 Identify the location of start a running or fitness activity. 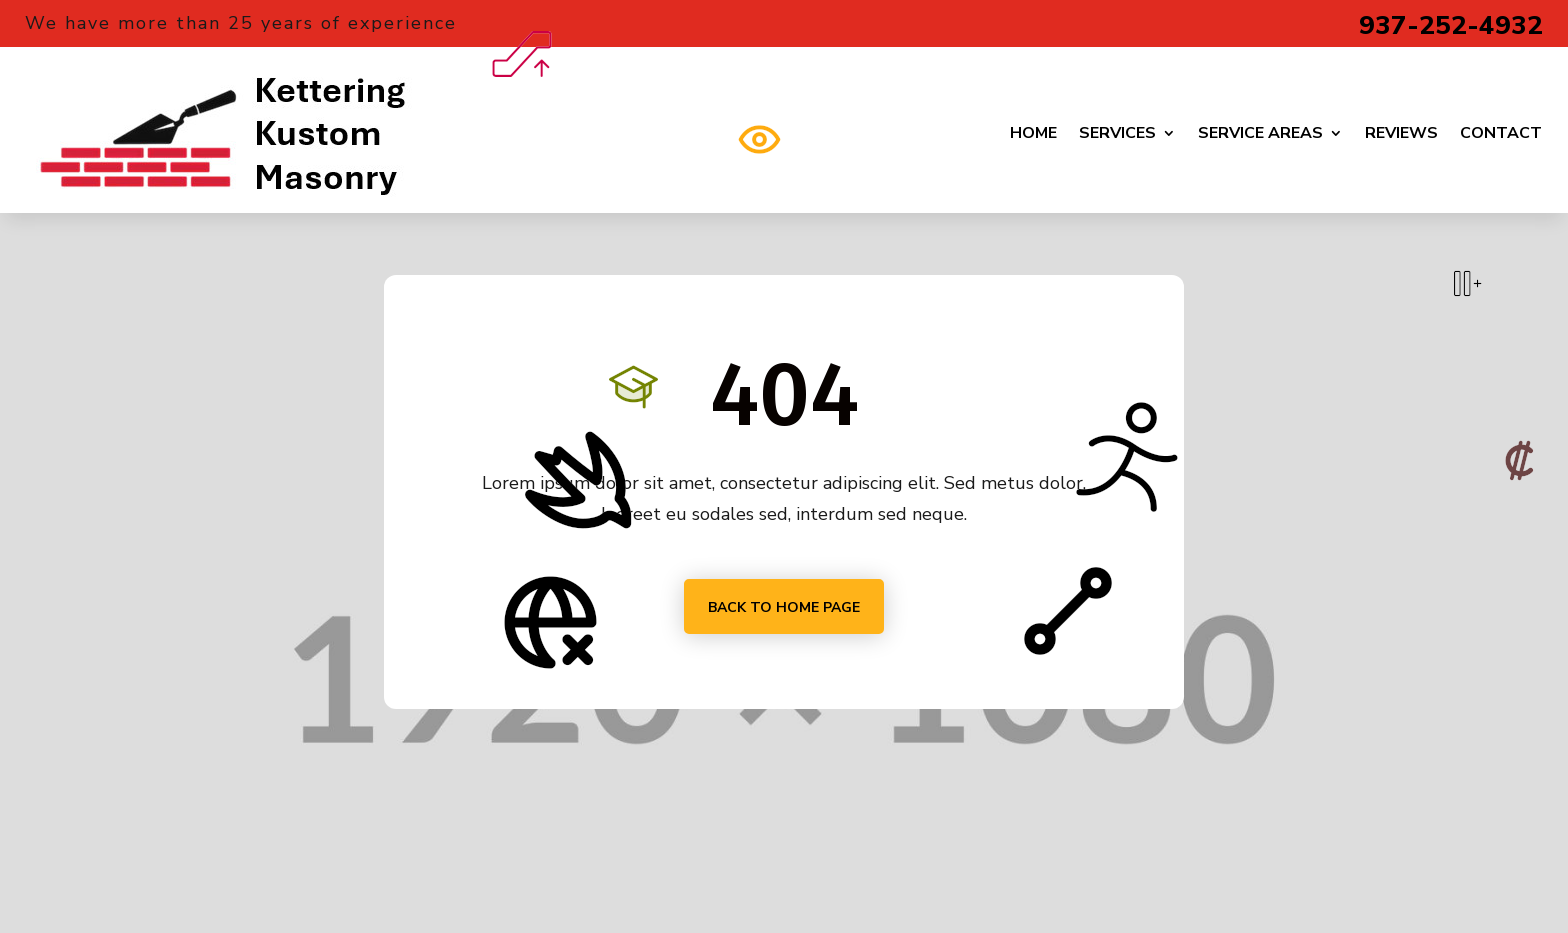
(1129, 455).